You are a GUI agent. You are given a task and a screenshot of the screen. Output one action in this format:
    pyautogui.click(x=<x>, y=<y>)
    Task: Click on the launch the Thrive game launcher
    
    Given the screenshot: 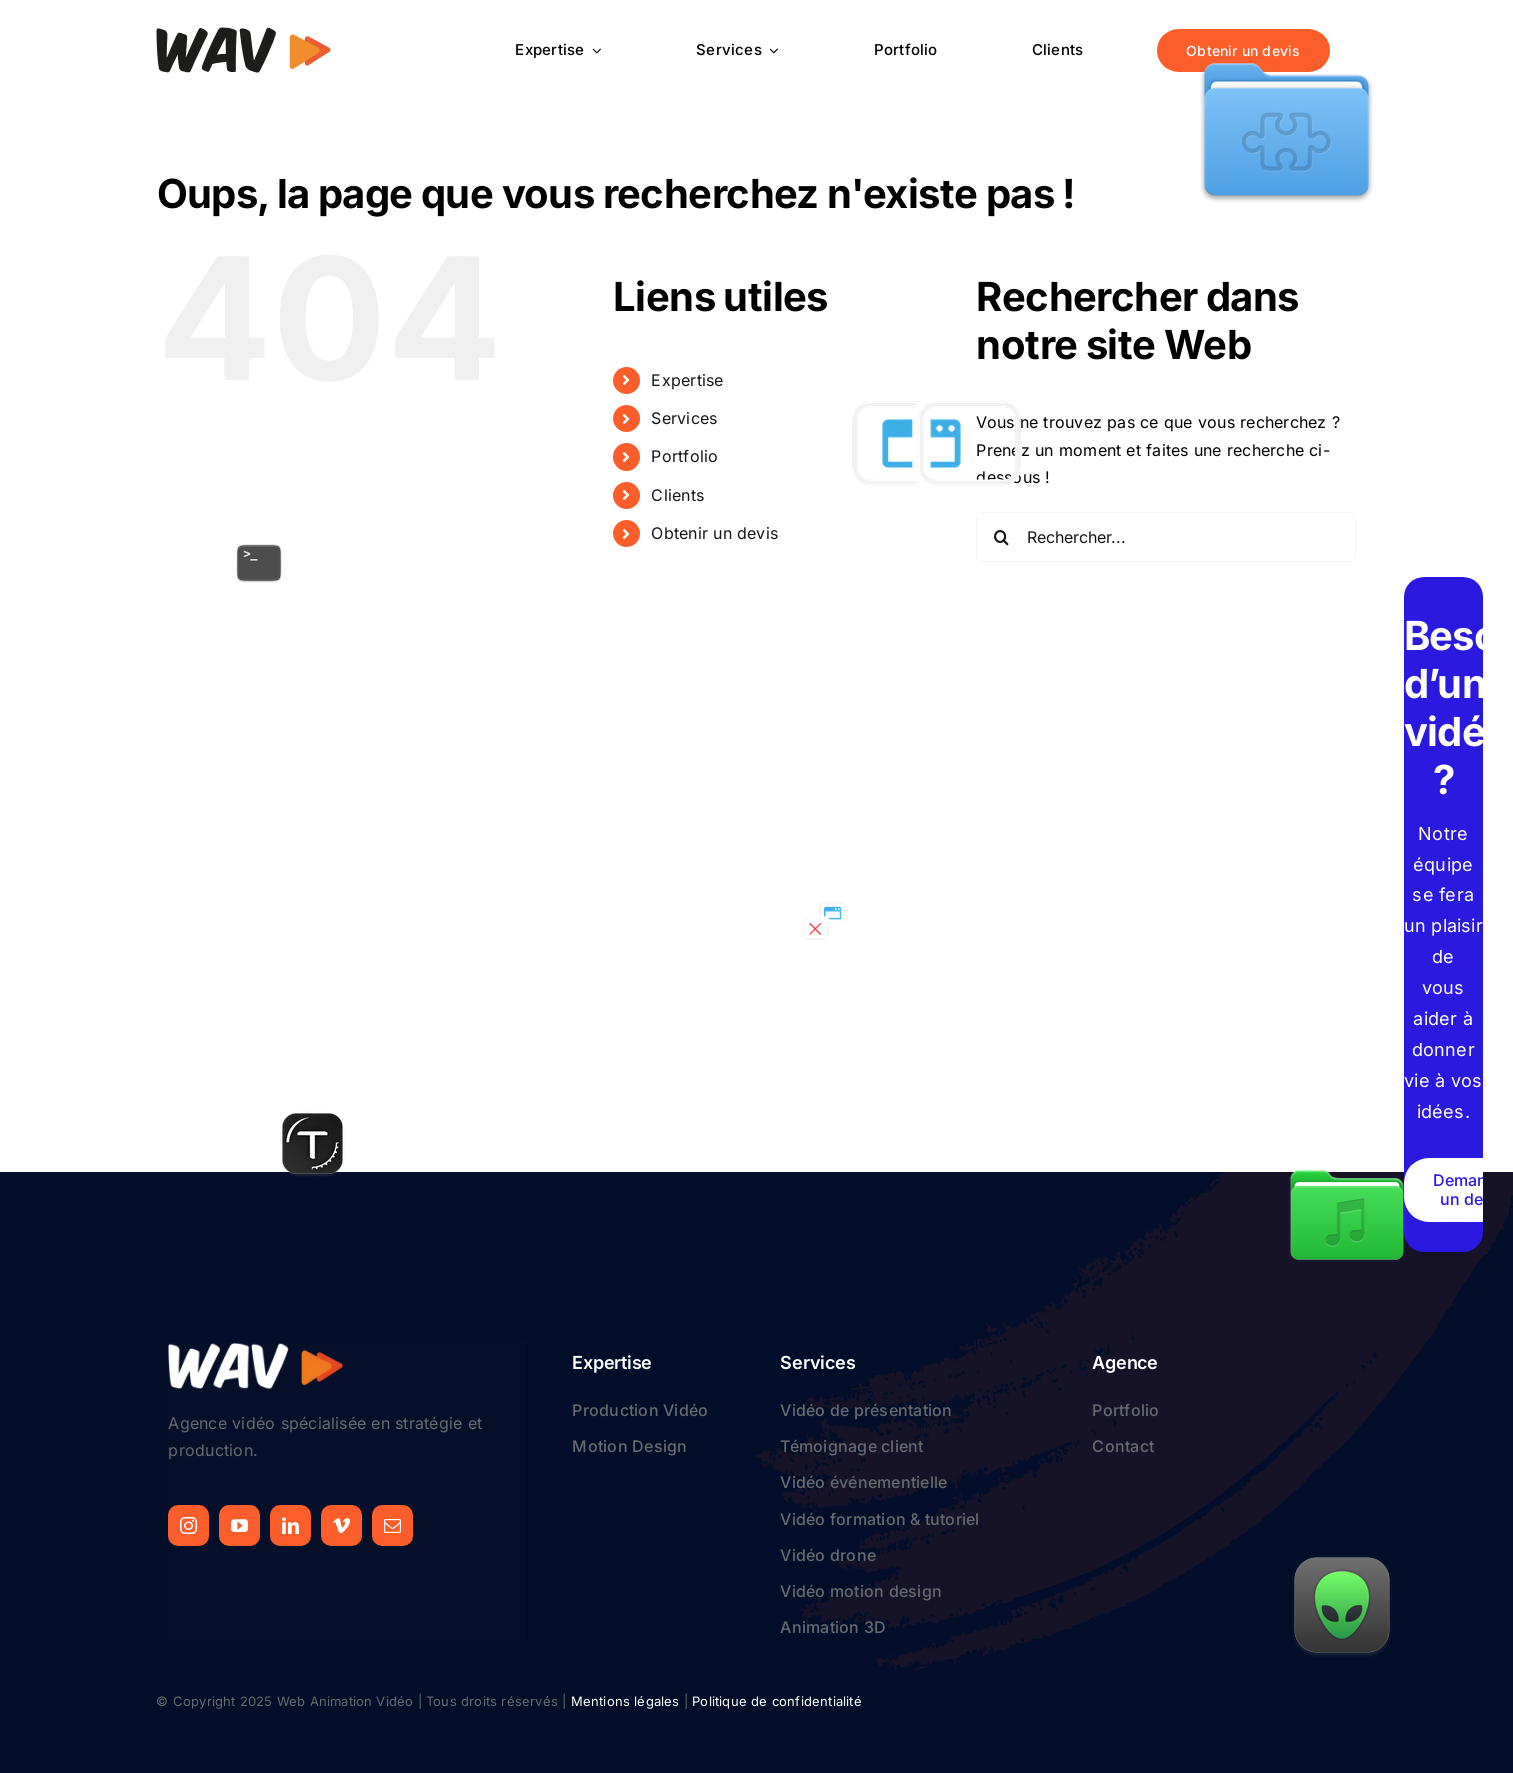 What is the action you would take?
    pyautogui.click(x=312, y=1143)
    